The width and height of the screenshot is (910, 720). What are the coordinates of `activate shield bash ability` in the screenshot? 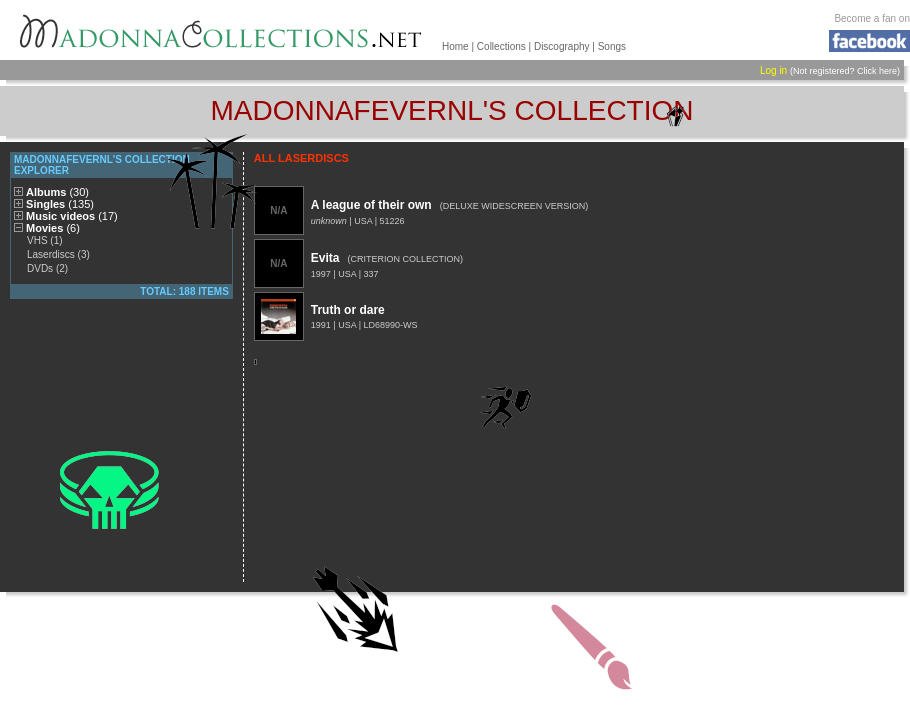 It's located at (505, 407).